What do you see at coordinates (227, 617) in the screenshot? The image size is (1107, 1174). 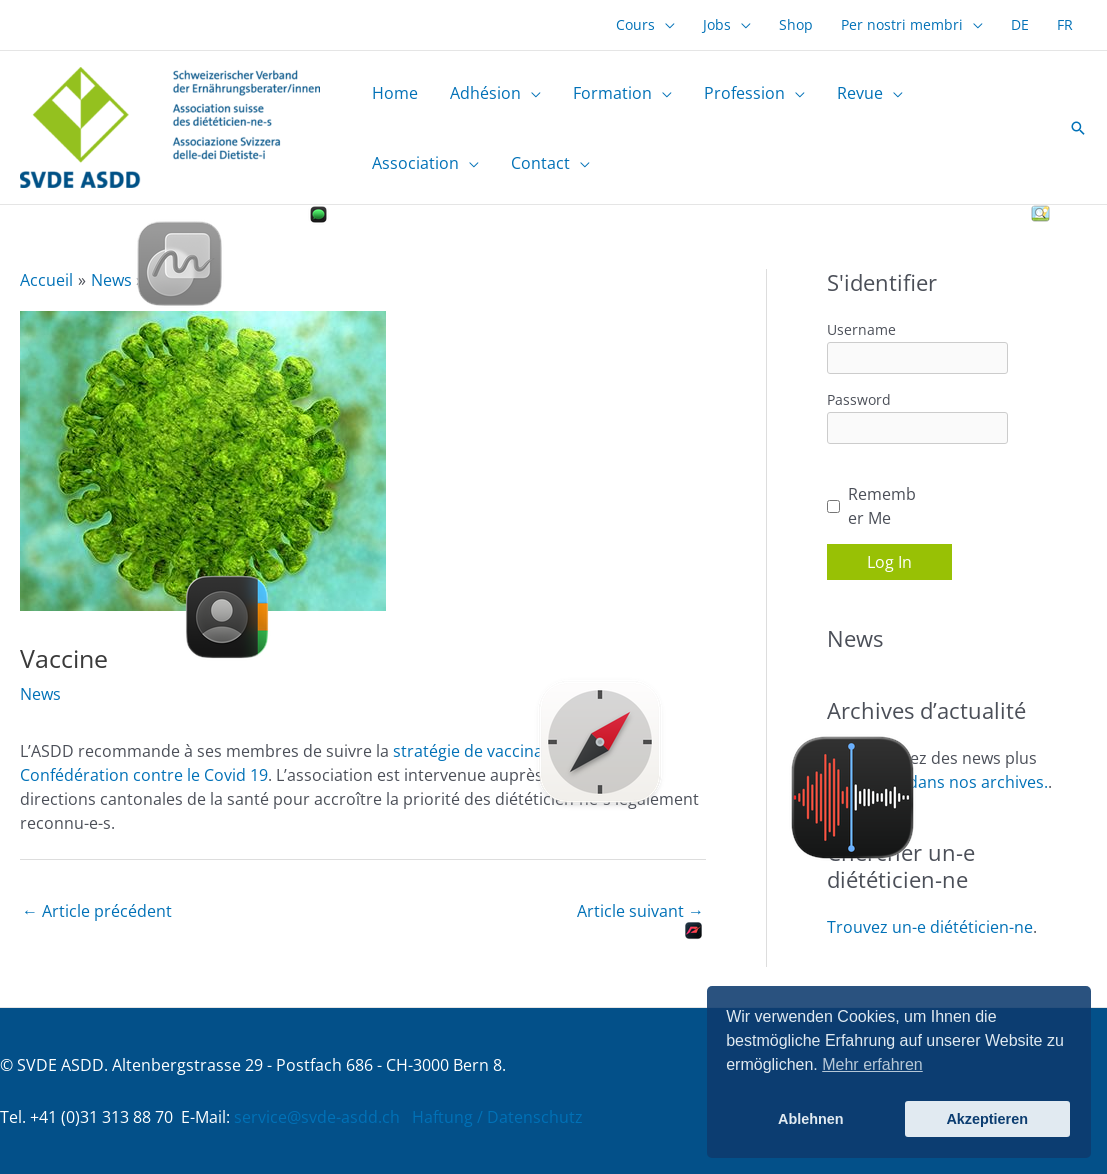 I see `open the contacts app` at bounding box center [227, 617].